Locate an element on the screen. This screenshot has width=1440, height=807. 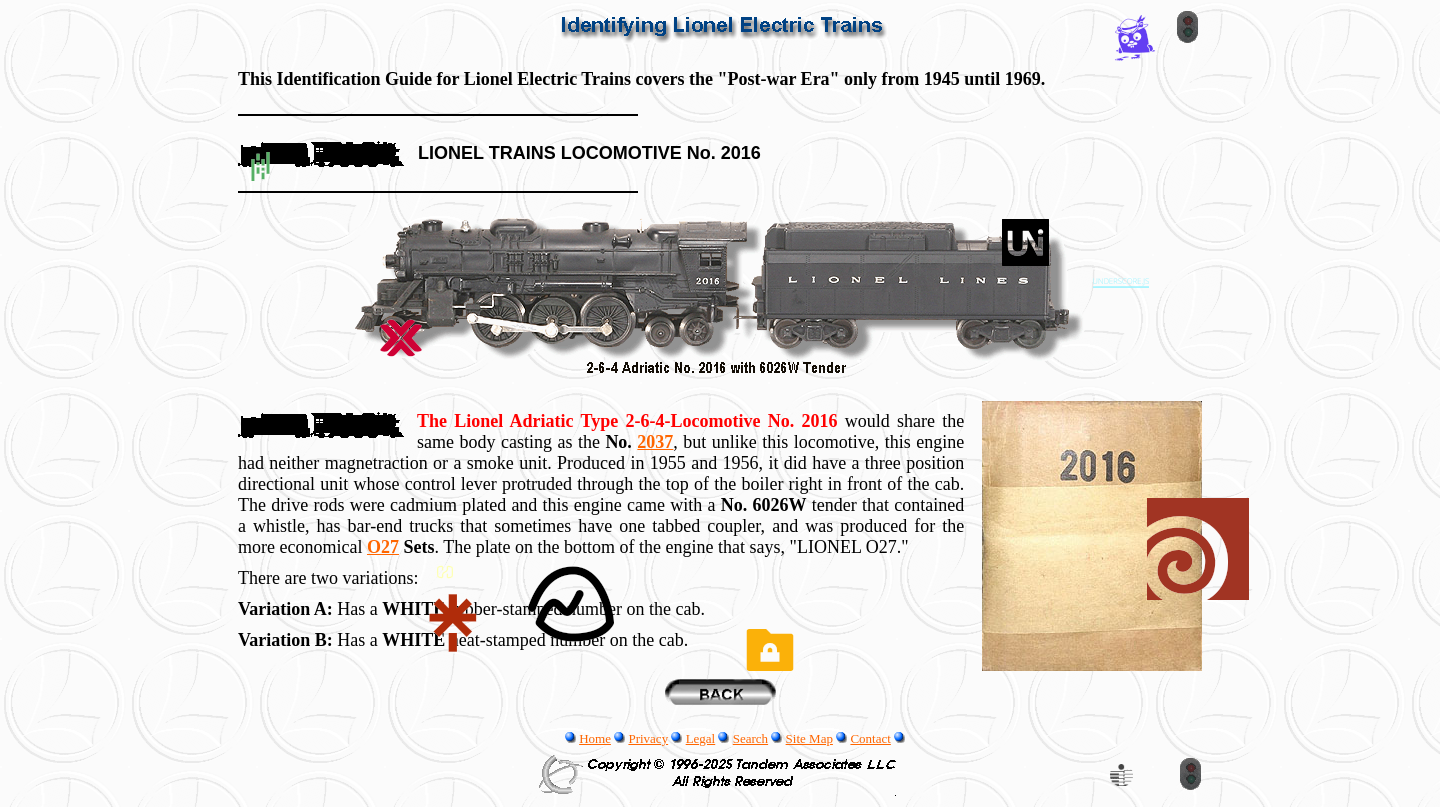
access a password-protected folder is located at coordinates (770, 650).